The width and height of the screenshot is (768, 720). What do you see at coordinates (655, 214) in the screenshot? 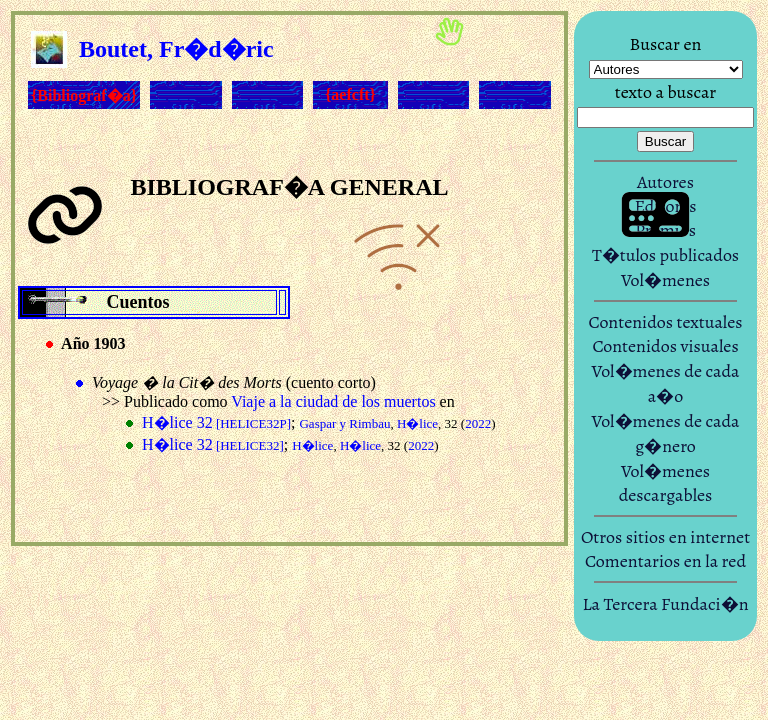
I see `view digital tachograph or driving recorder data` at bounding box center [655, 214].